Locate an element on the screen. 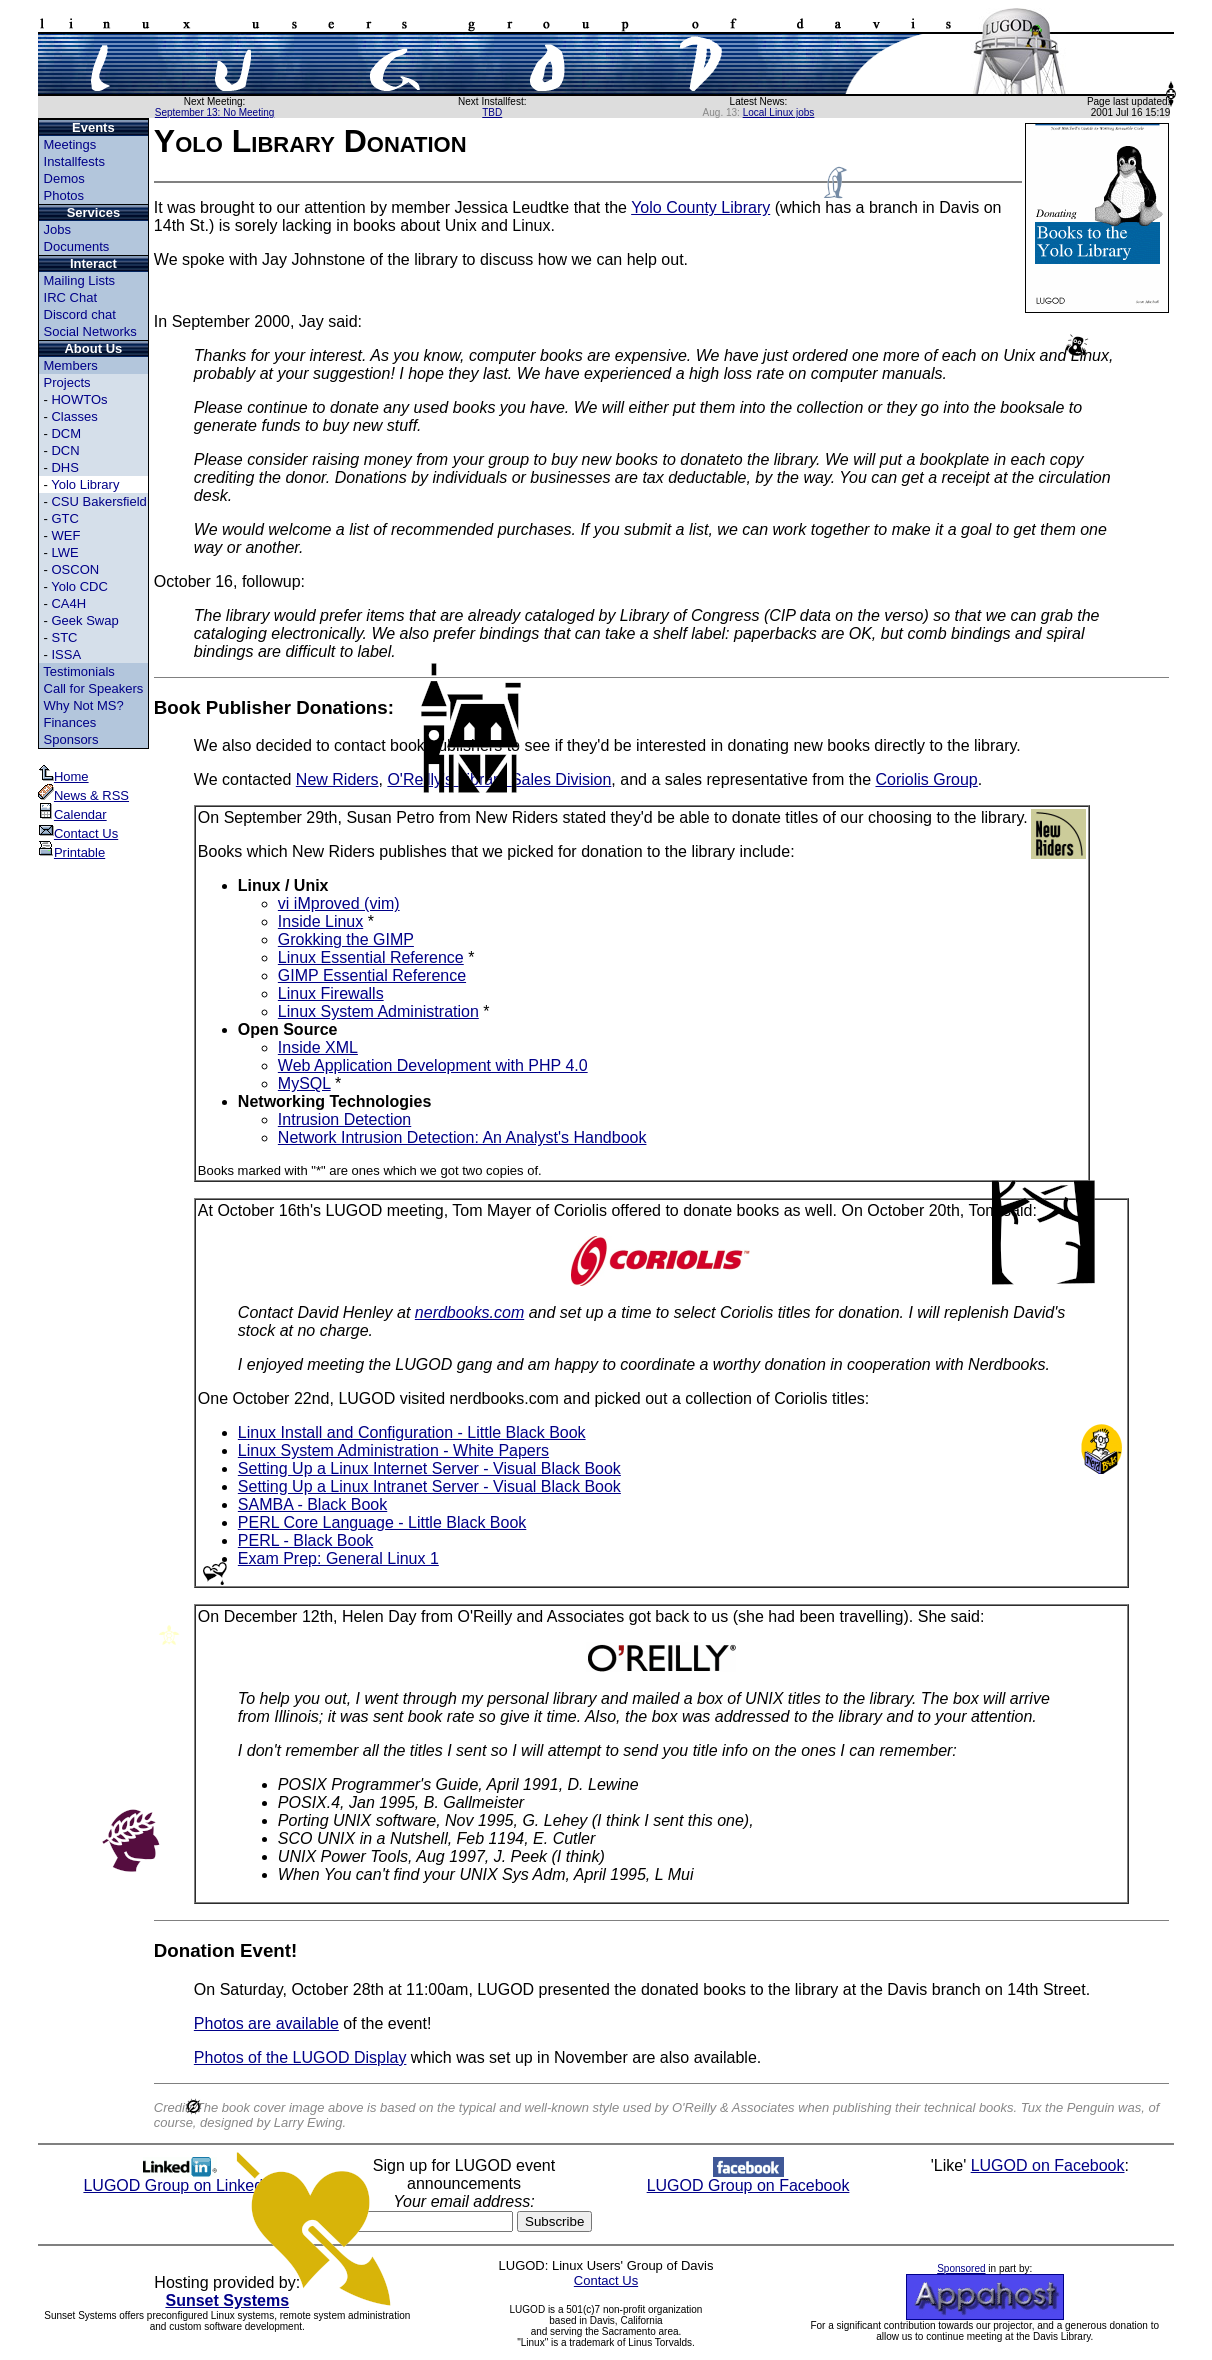 This screenshot has height=2360, width=1212. access the village or town area is located at coordinates (471, 728).